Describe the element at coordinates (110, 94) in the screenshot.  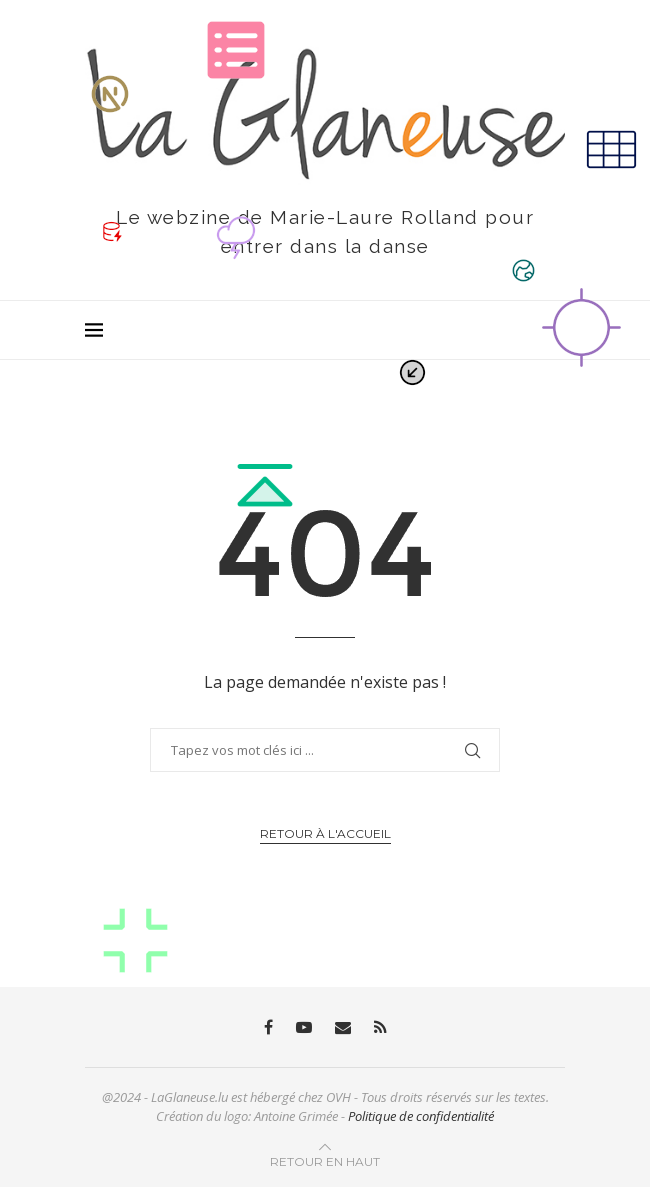
I see `Next.js framework logo` at that location.